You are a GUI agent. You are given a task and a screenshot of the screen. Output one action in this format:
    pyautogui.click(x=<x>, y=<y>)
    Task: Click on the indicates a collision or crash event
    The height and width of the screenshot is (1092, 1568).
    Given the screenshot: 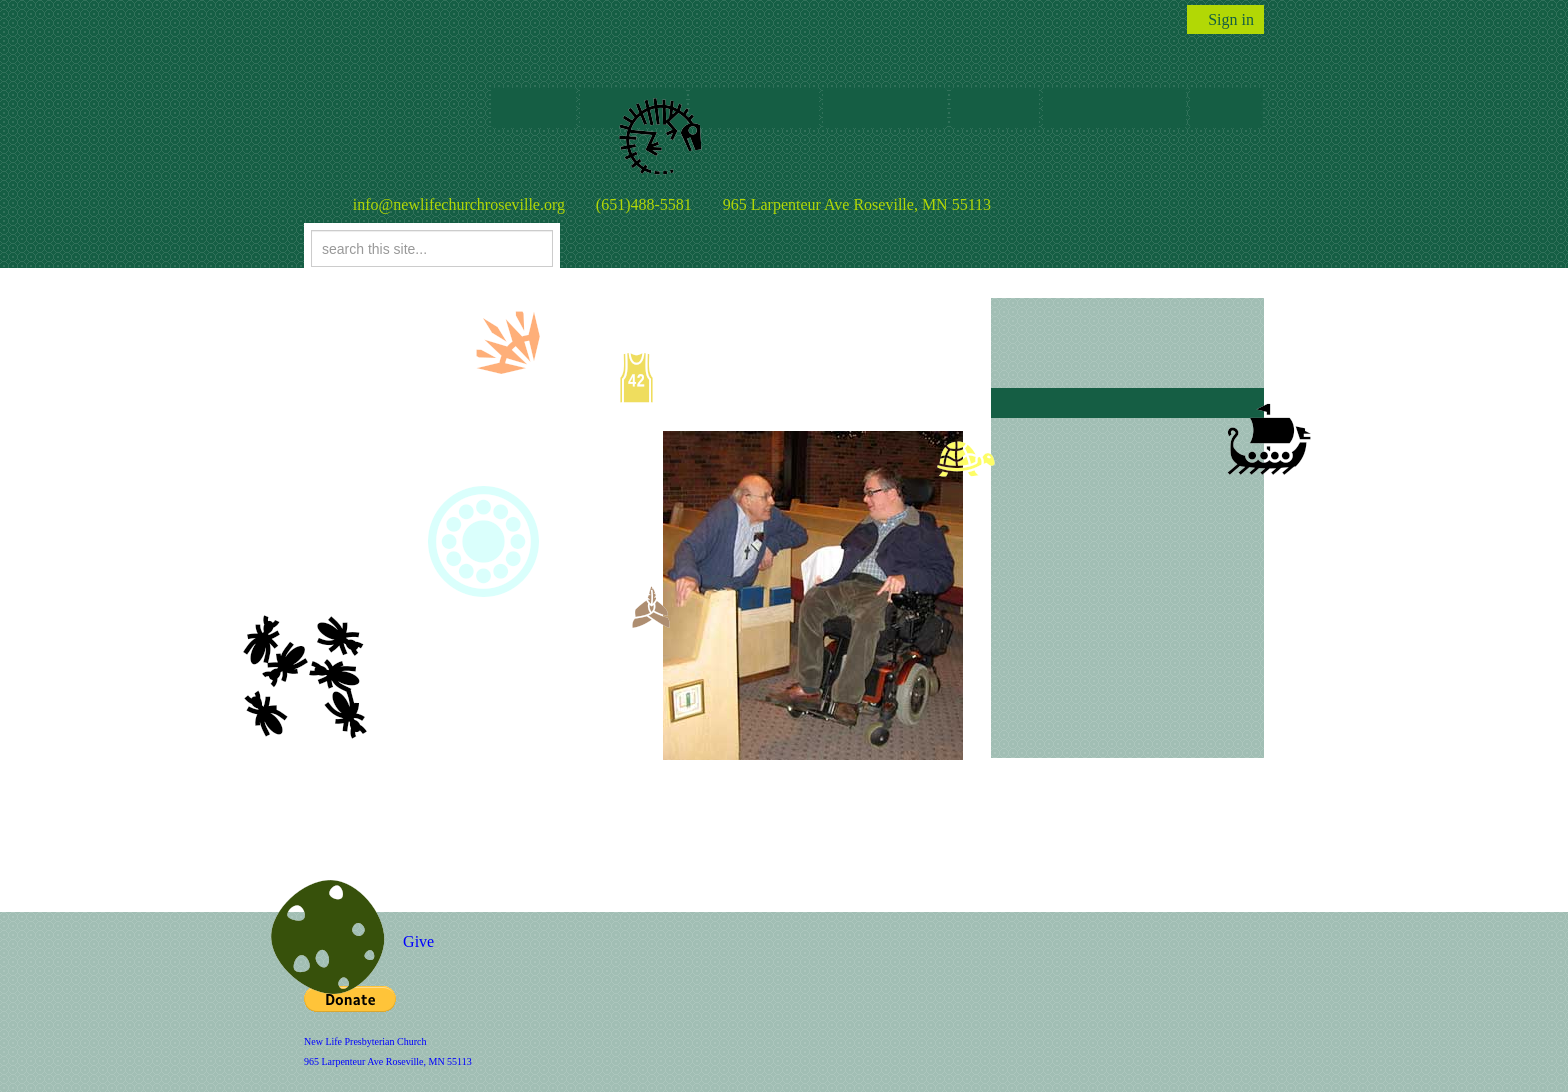 What is the action you would take?
    pyautogui.click(x=508, y=343)
    